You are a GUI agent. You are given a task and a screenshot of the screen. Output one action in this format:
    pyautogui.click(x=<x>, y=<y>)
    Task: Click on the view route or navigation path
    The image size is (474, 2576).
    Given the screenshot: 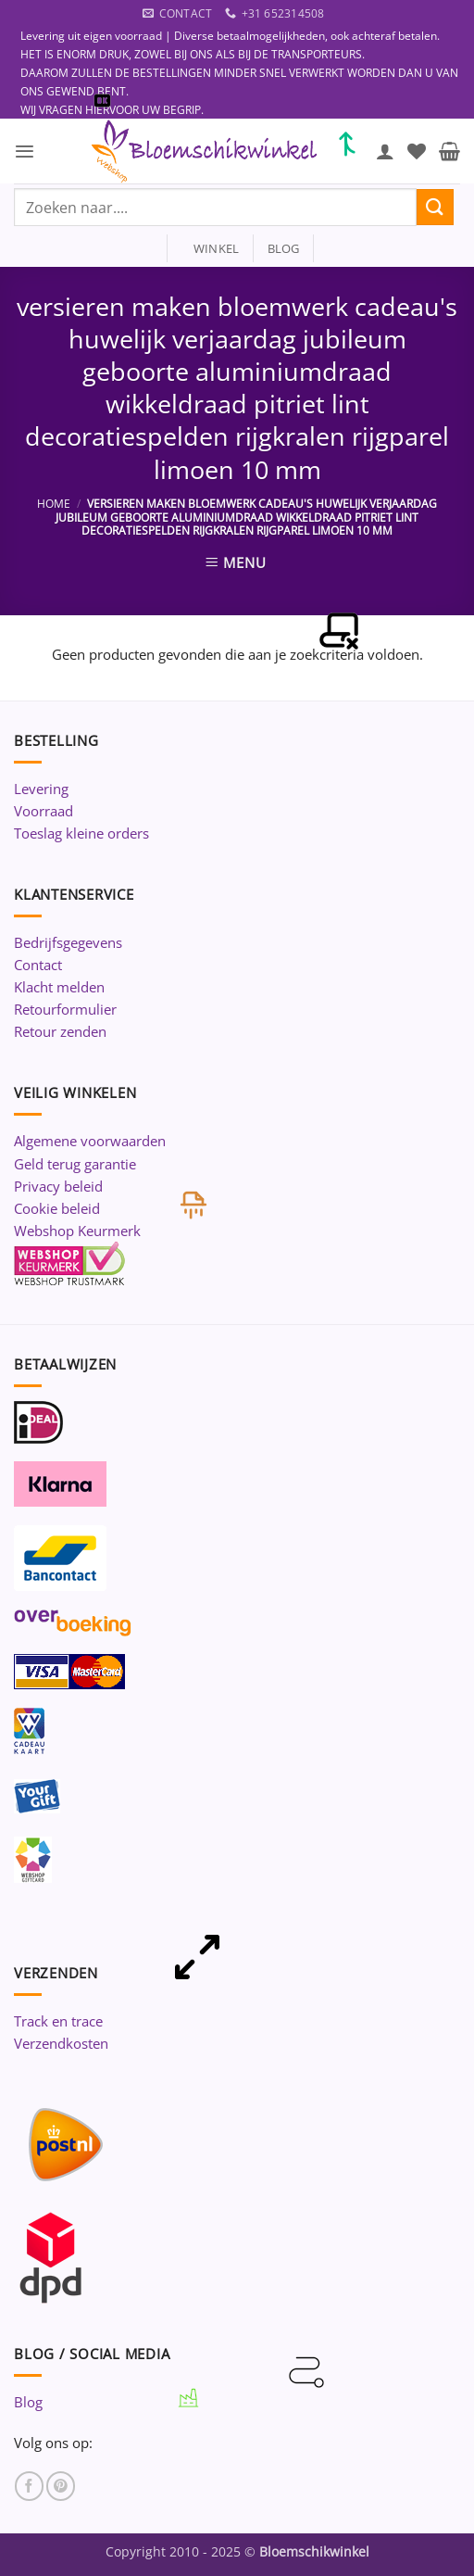 What is the action you would take?
    pyautogui.click(x=306, y=2370)
    